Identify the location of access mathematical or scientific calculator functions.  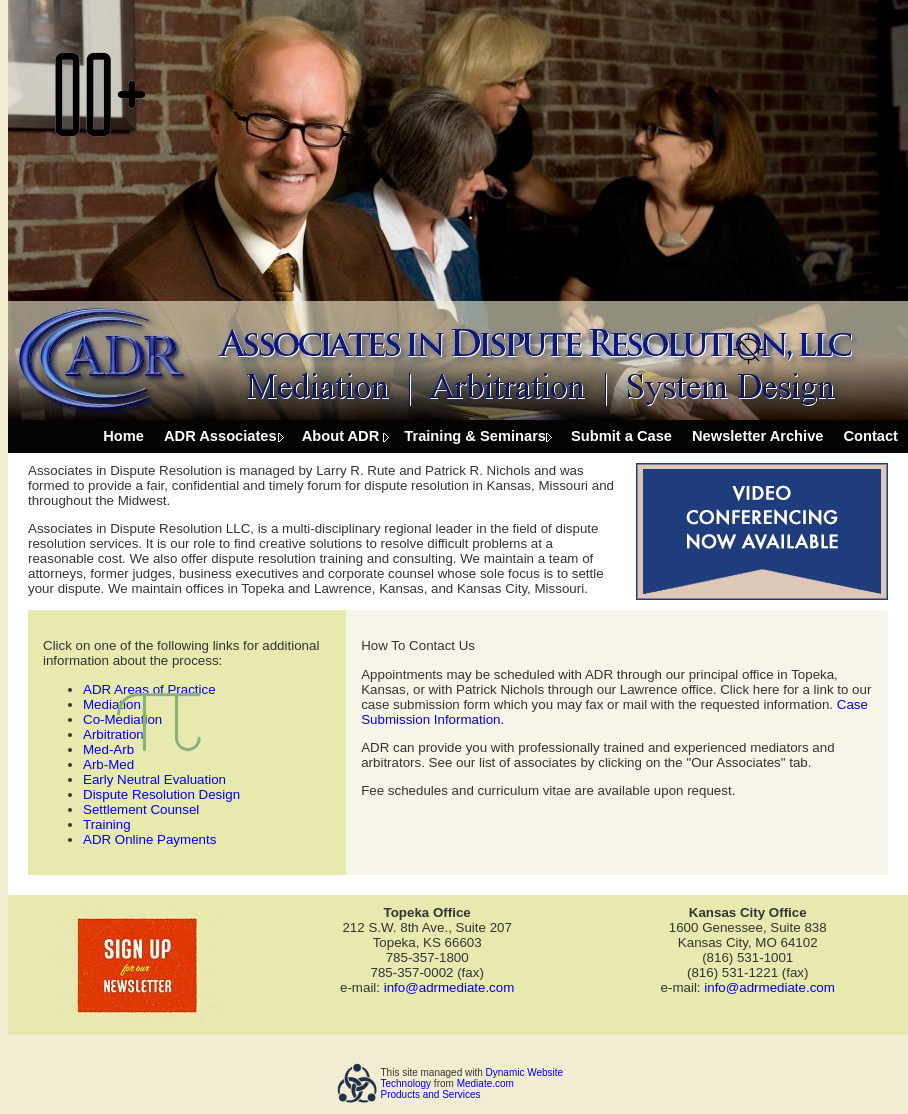
(160, 720).